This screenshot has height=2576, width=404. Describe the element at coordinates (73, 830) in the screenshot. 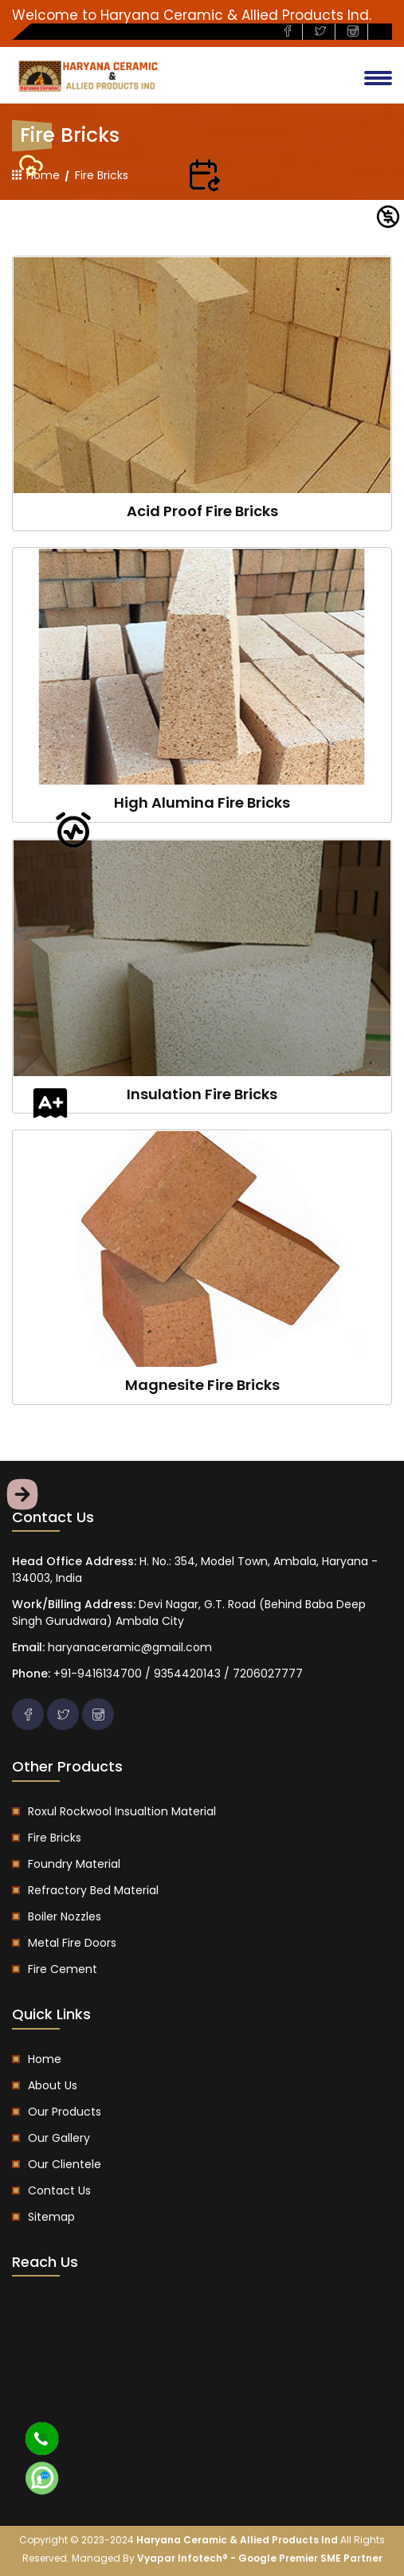

I see `view average alarm or alert statistics` at that location.